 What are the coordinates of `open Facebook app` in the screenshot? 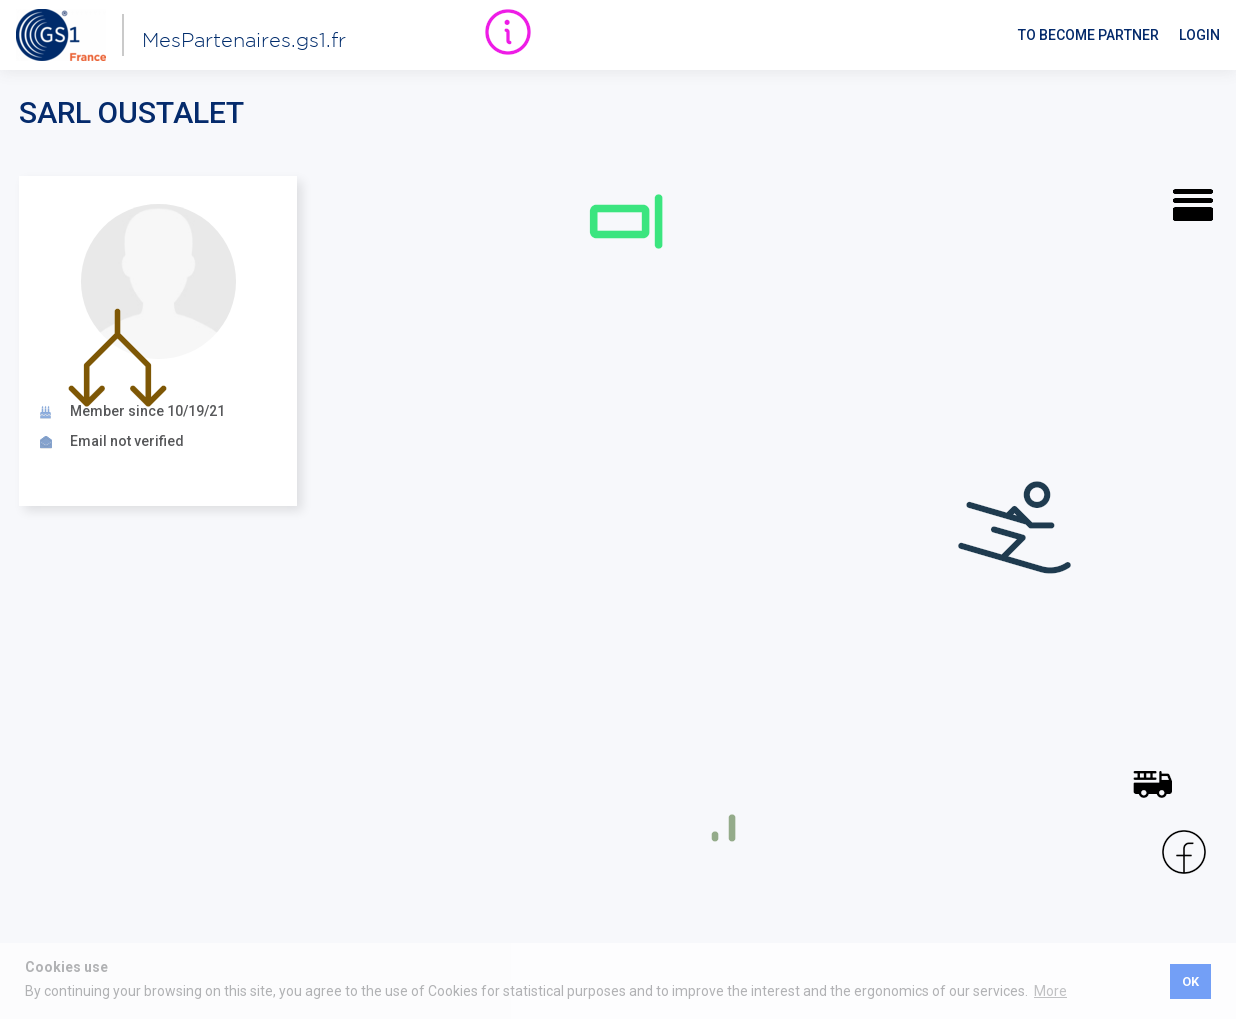 It's located at (1184, 852).